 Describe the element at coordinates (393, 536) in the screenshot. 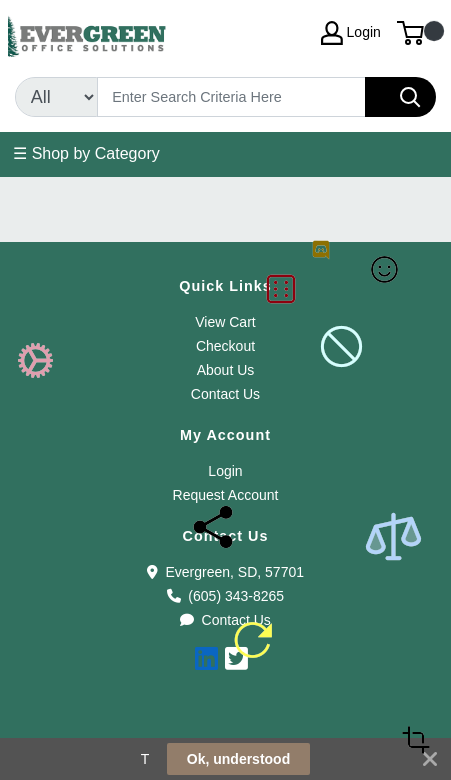

I see `access legal or terms of service information` at that location.